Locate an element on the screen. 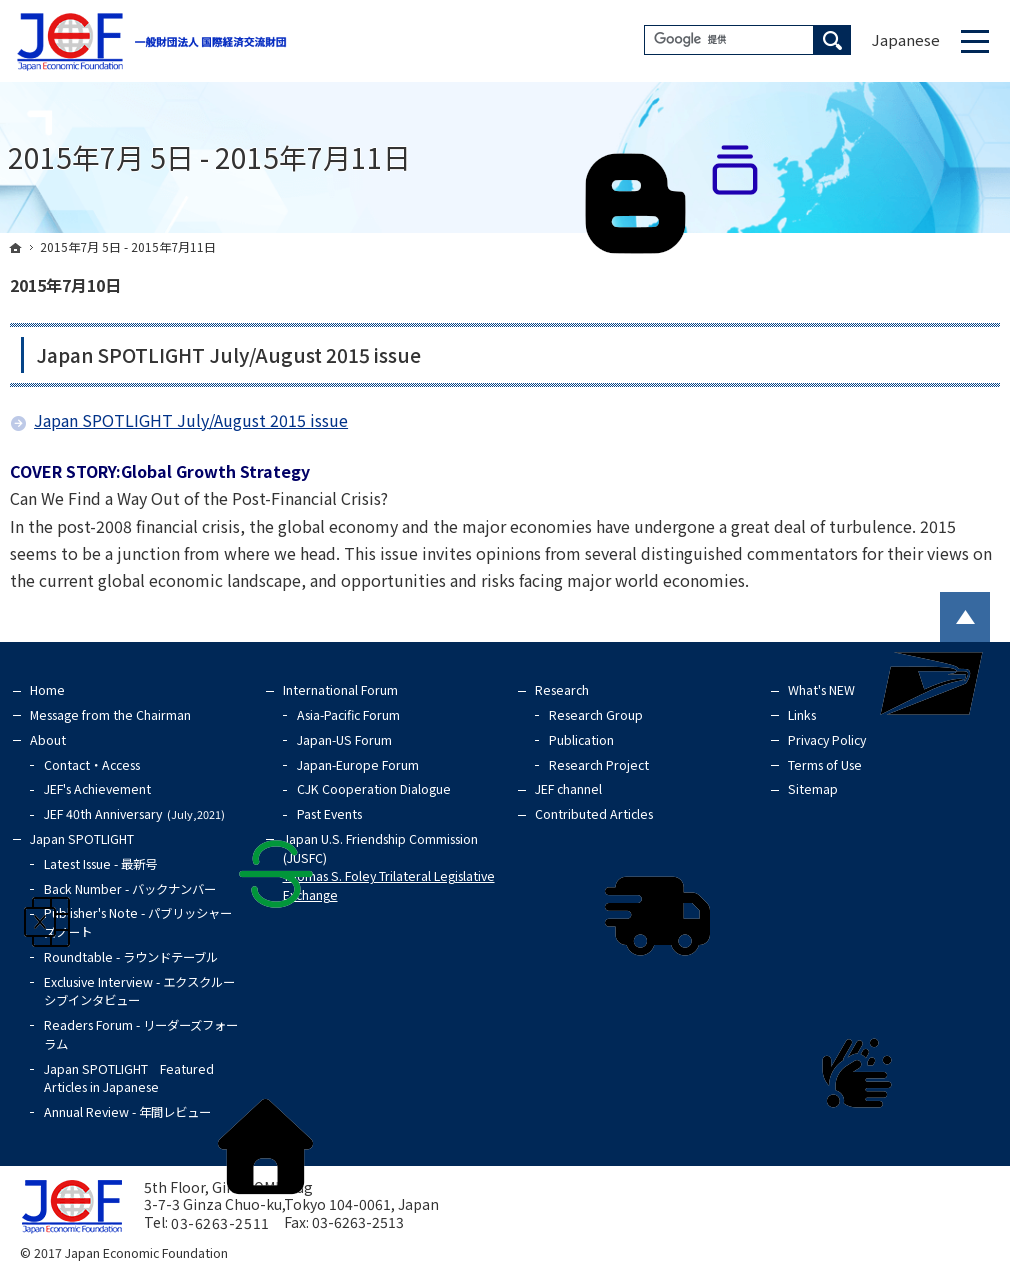 The height and width of the screenshot is (1271, 1010). wash your hands reminder is located at coordinates (857, 1073).